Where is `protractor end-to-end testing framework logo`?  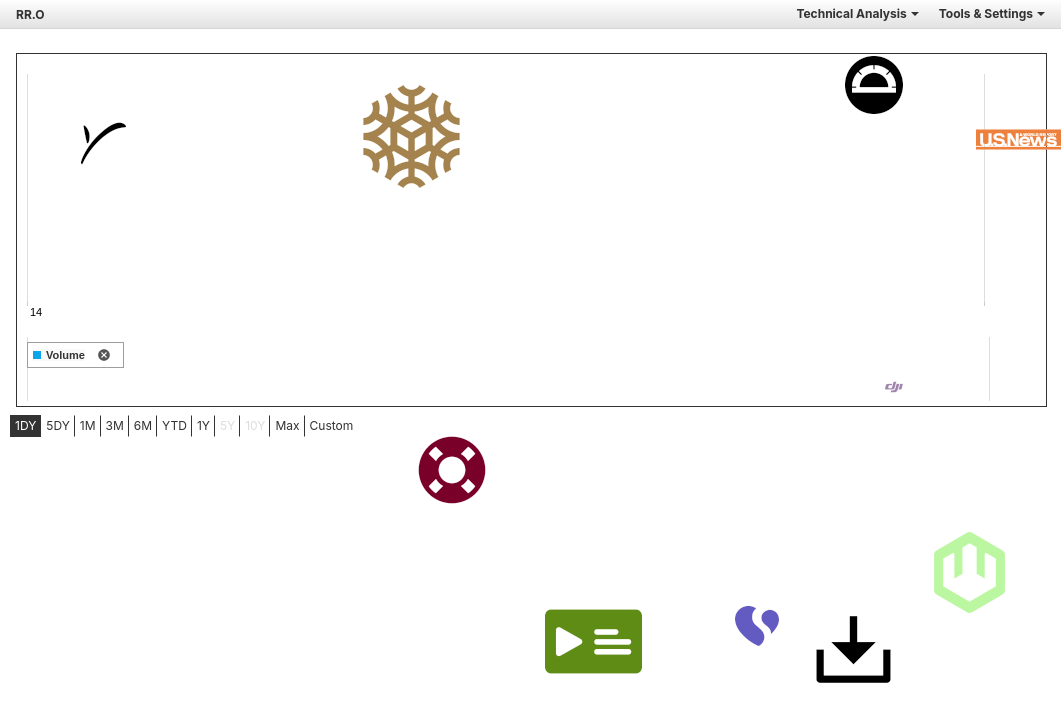 protractor end-to-end testing framework logo is located at coordinates (874, 85).